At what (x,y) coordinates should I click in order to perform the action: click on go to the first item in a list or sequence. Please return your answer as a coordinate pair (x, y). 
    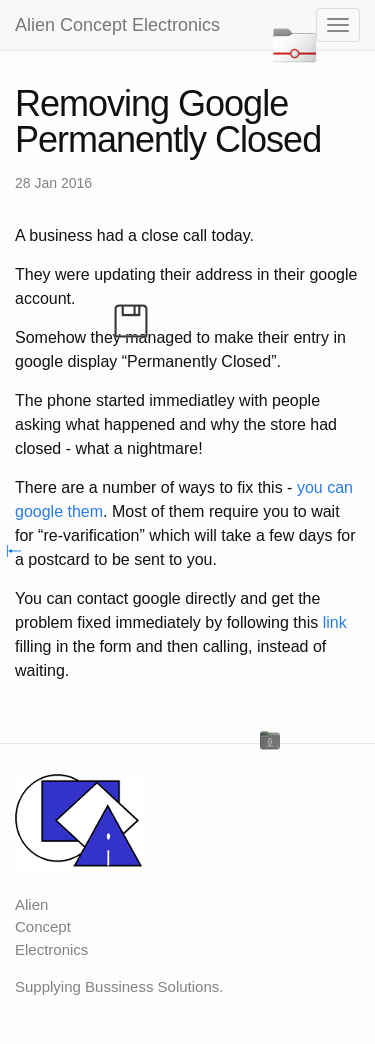
    Looking at the image, I should click on (14, 551).